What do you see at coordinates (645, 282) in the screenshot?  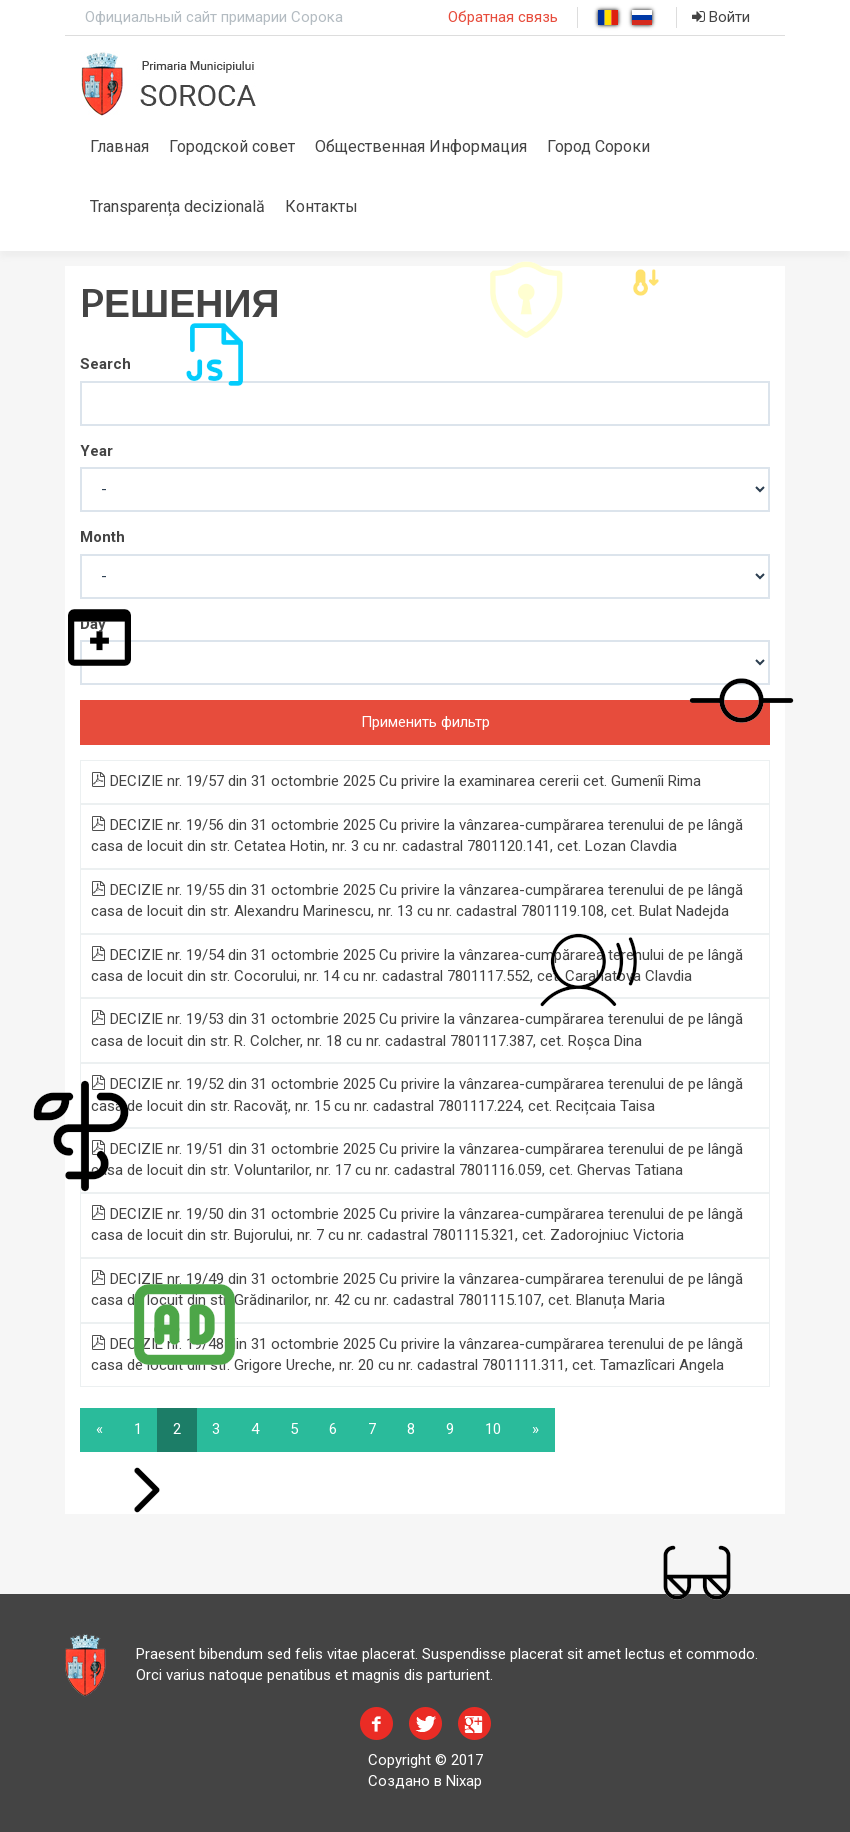 I see `indicates temperature is decreasing` at bounding box center [645, 282].